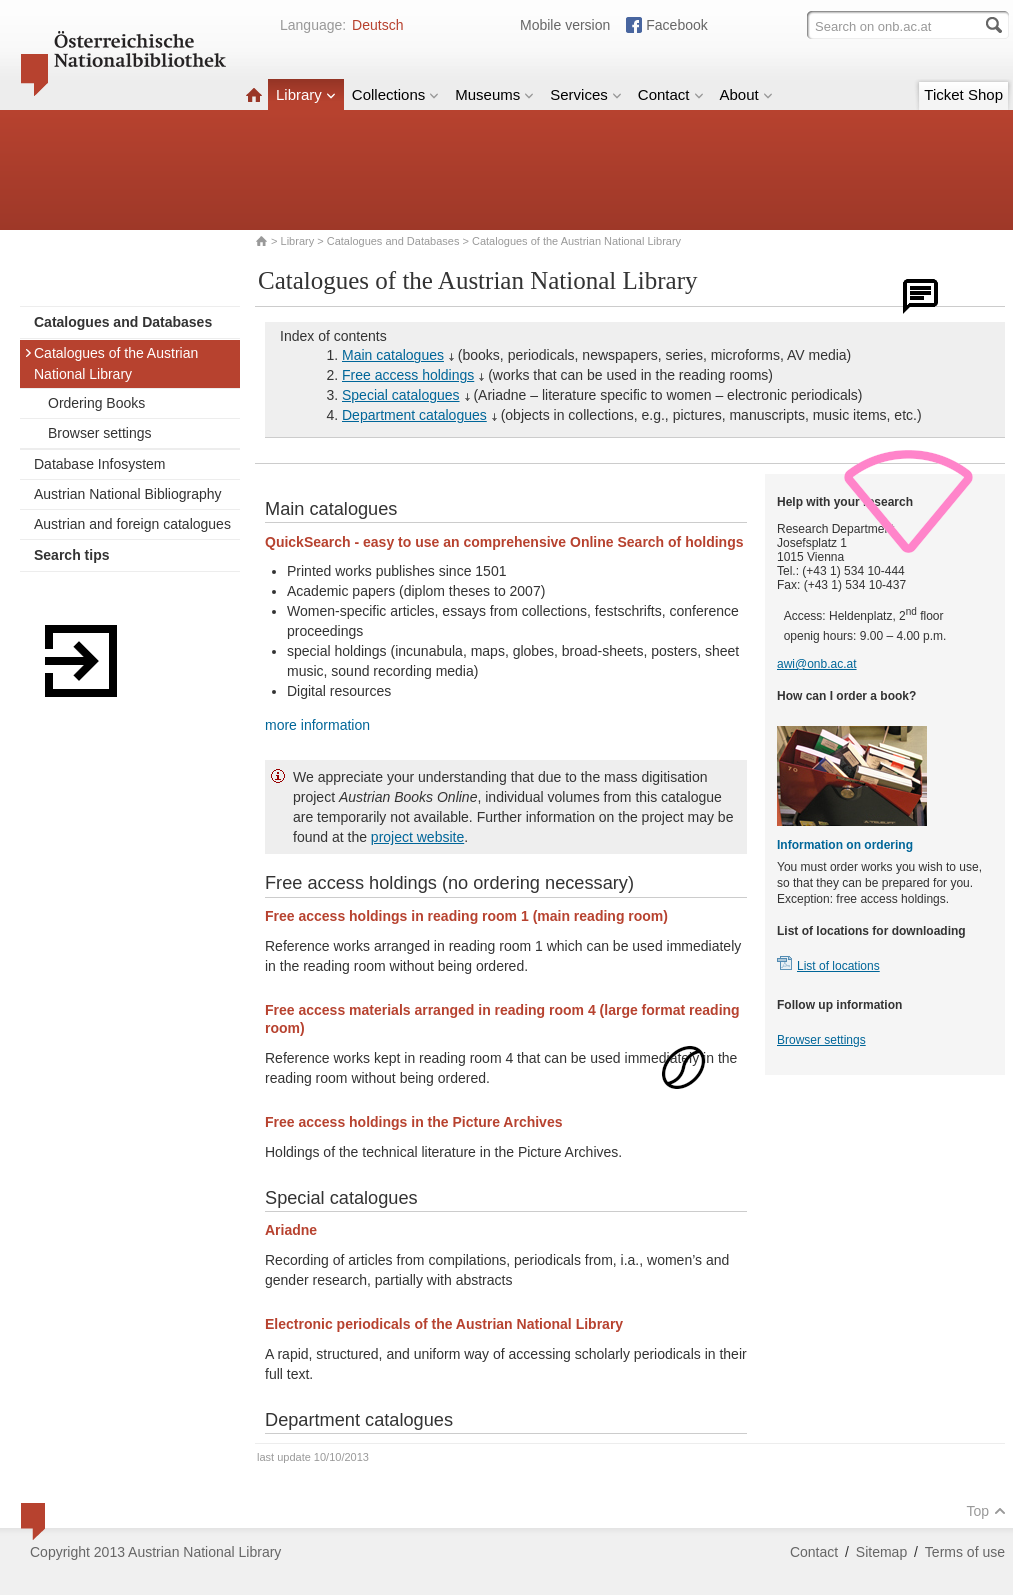  What do you see at coordinates (920, 296) in the screenshot?
I see `open chat or messaging` at bounding box center [920, 296].